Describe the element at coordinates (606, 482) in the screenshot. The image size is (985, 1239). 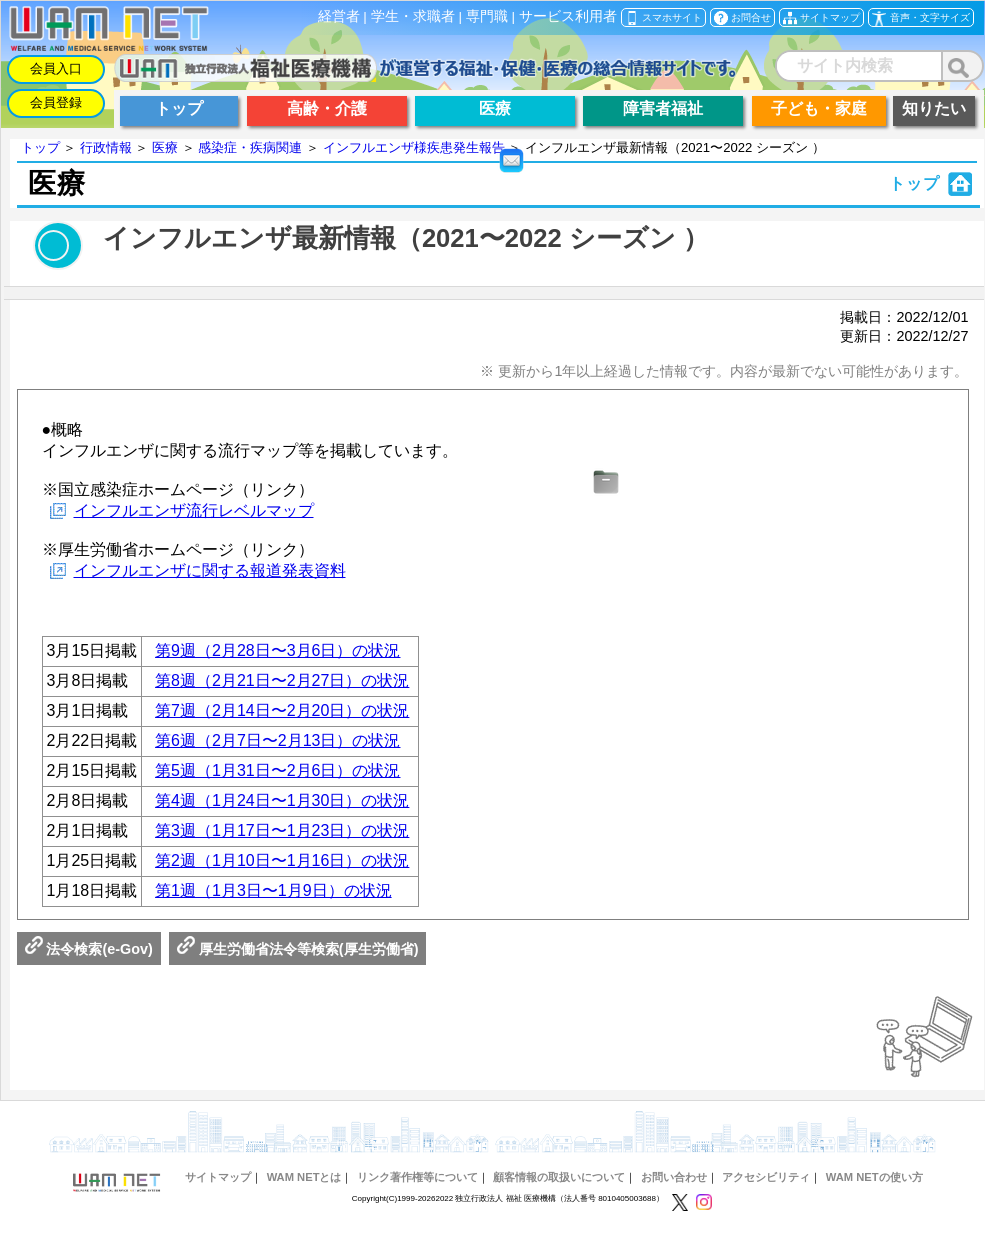
I see `open file manager application` at that location.